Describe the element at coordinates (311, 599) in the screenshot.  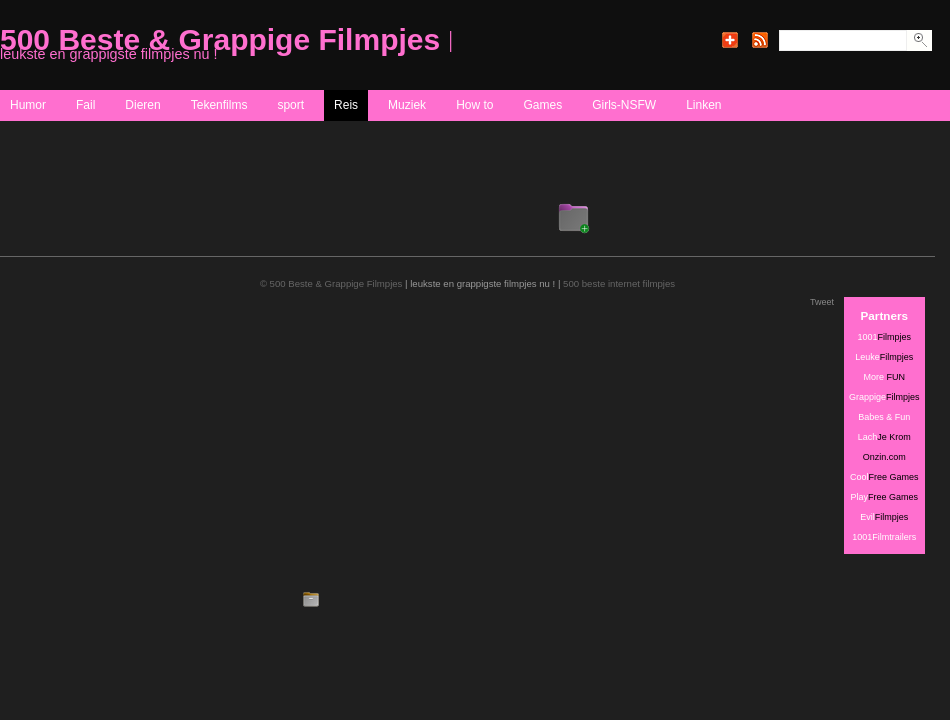
I see `open the file manager application` at that location.